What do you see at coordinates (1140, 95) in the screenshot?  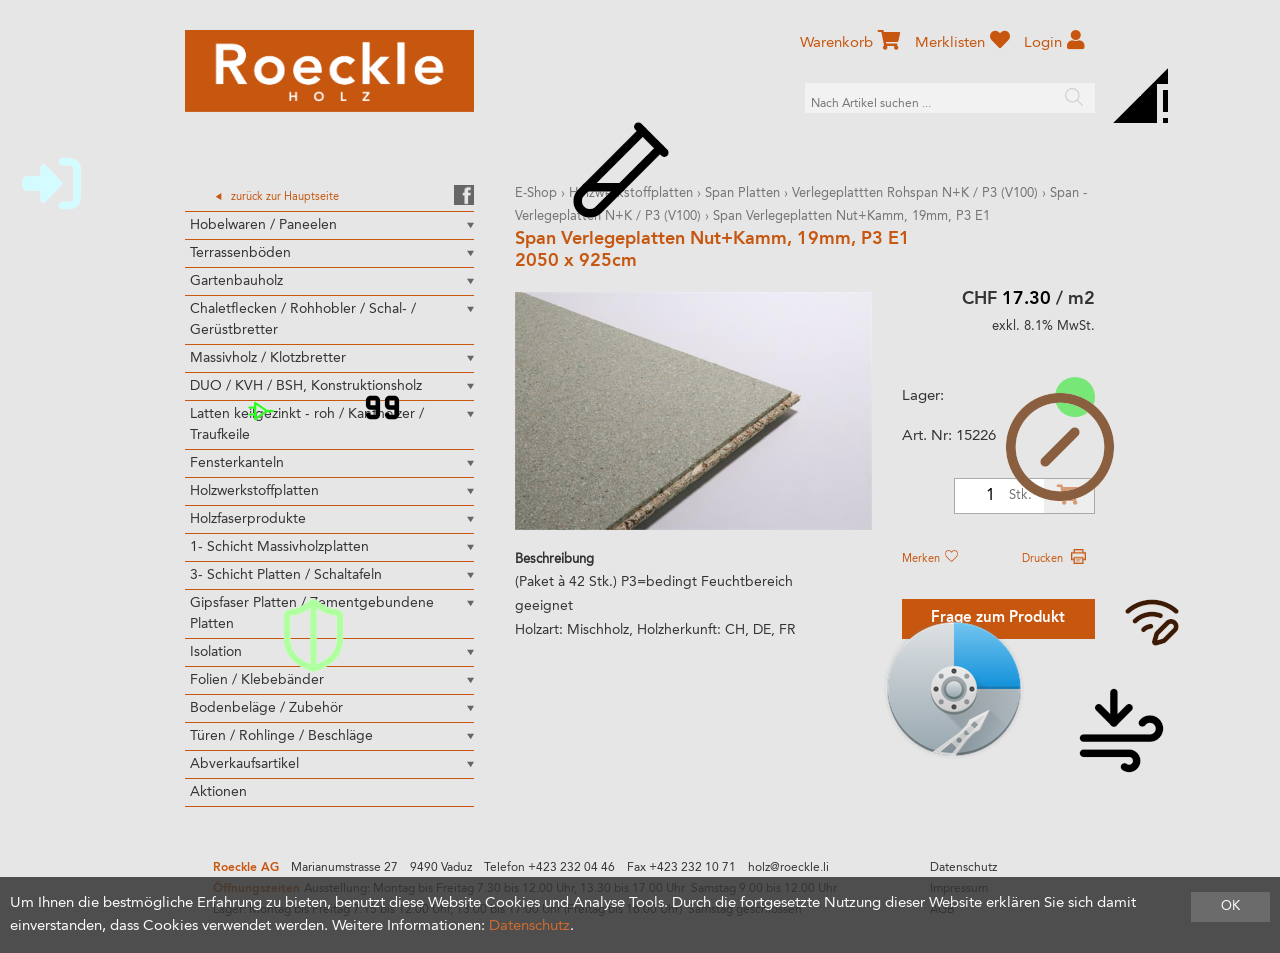 I see `indicates full cellular signal but no internet connection` at bounding box center [1140, 95].